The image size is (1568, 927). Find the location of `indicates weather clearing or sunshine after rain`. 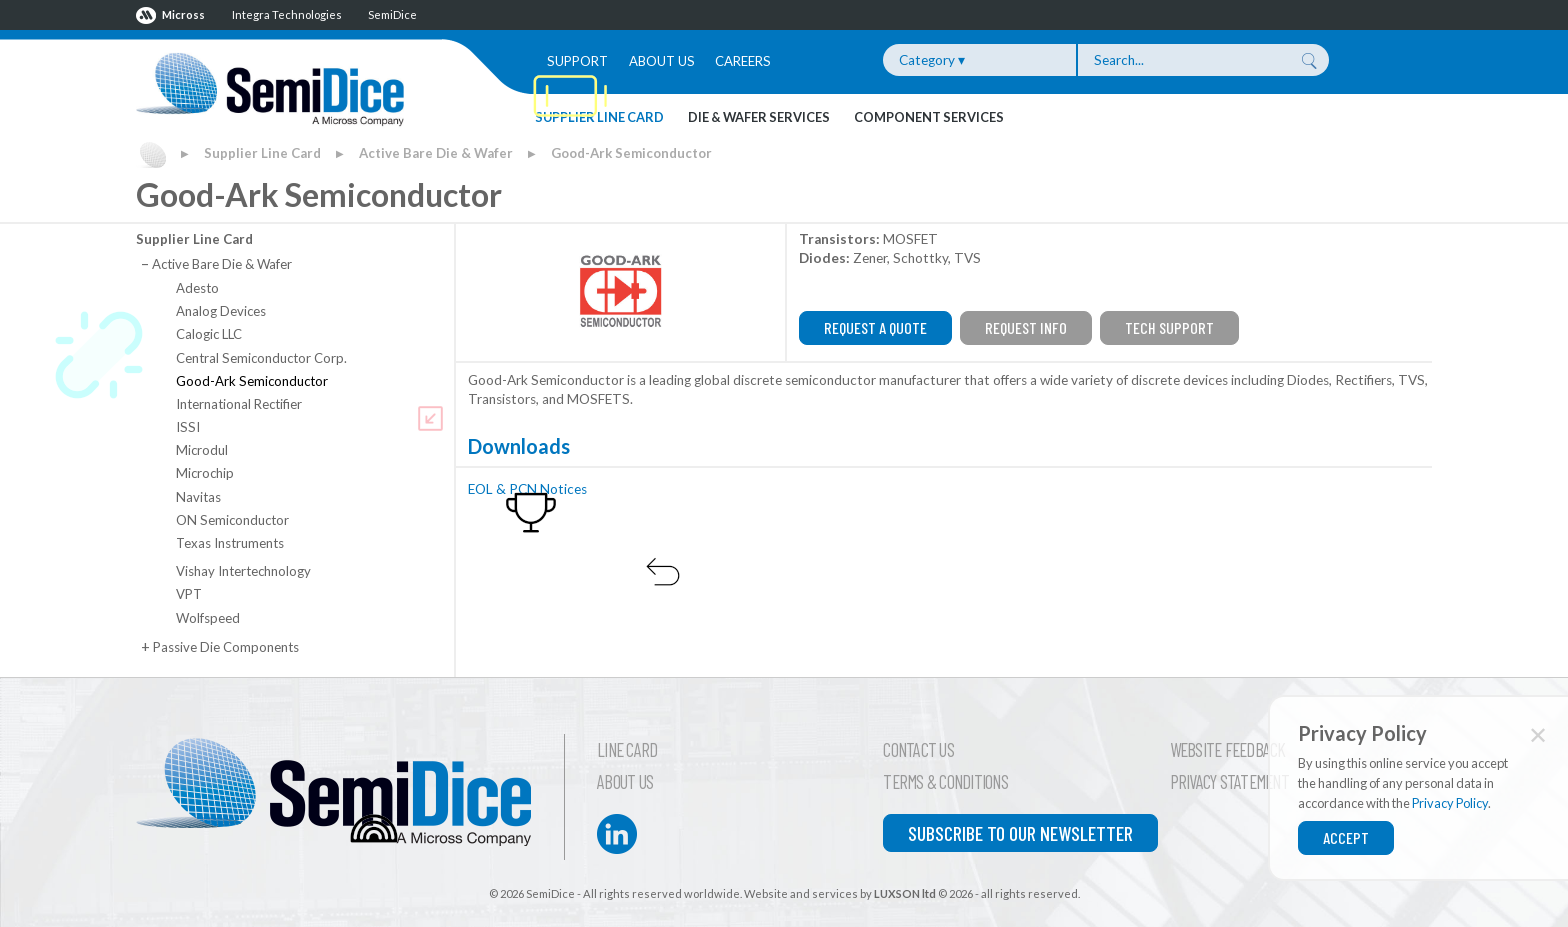

indicates weather clearing or sunshine after rain is located at coordinates (374, 830).